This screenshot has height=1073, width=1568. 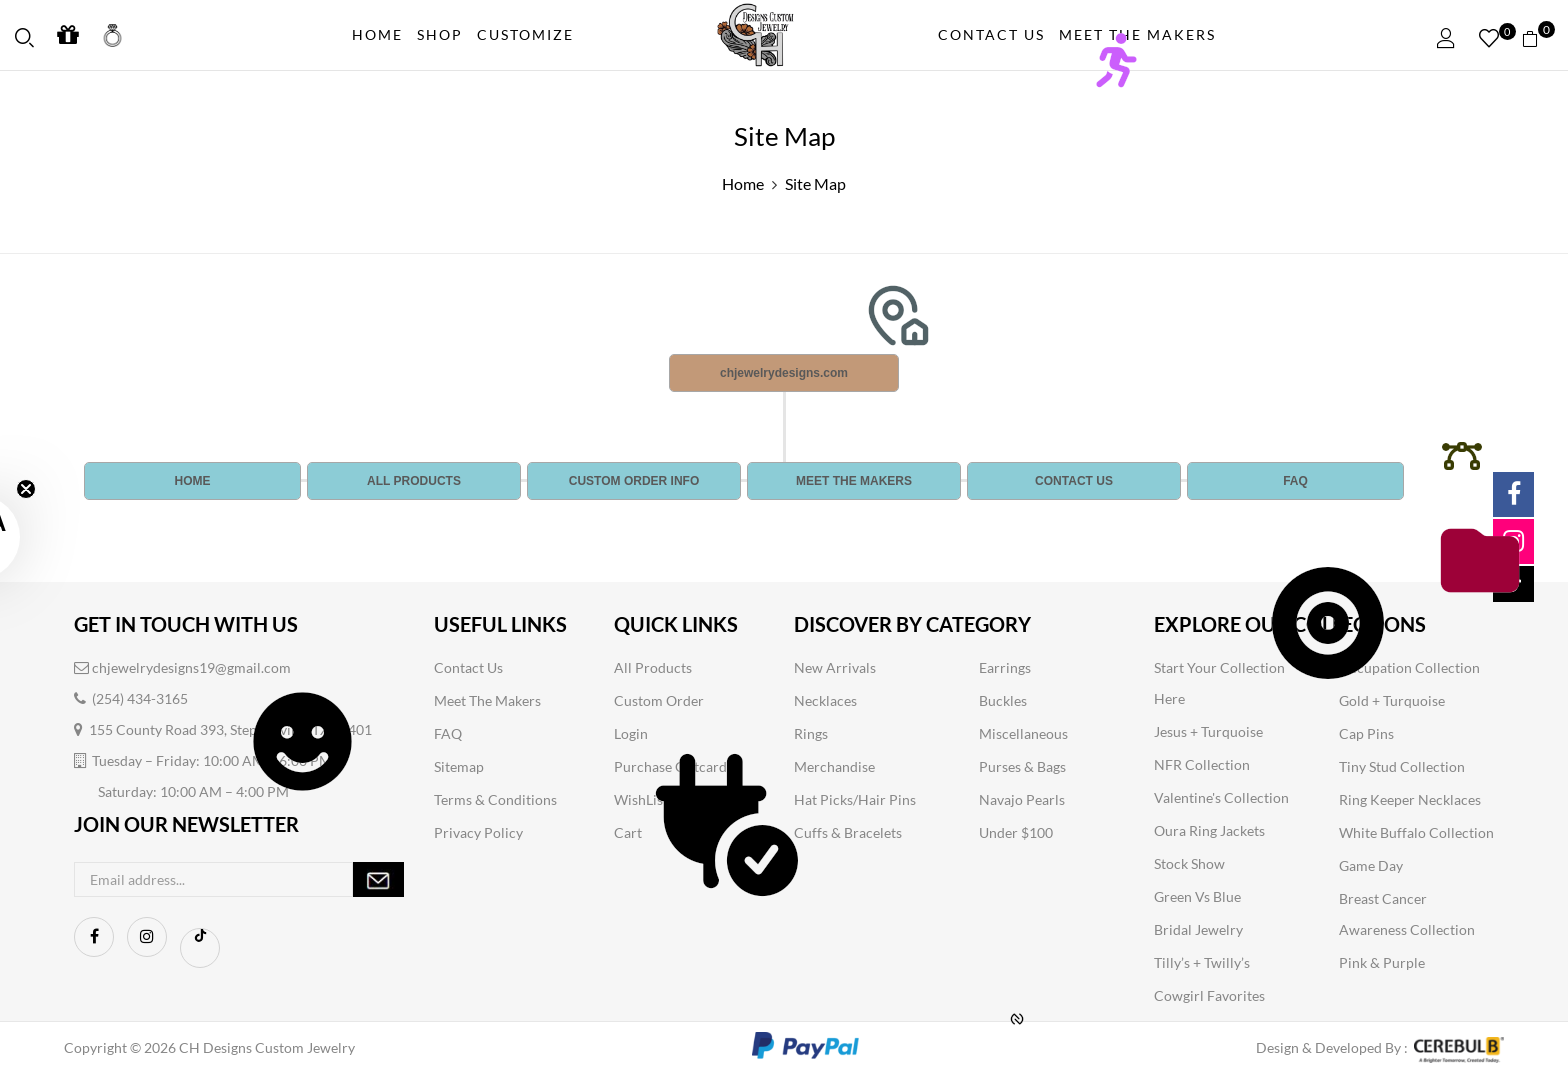 What do you see at coordinates (719, 825) in the screenshot?
I see `indicates successful connection or power status` at bounding box center [719, 825].